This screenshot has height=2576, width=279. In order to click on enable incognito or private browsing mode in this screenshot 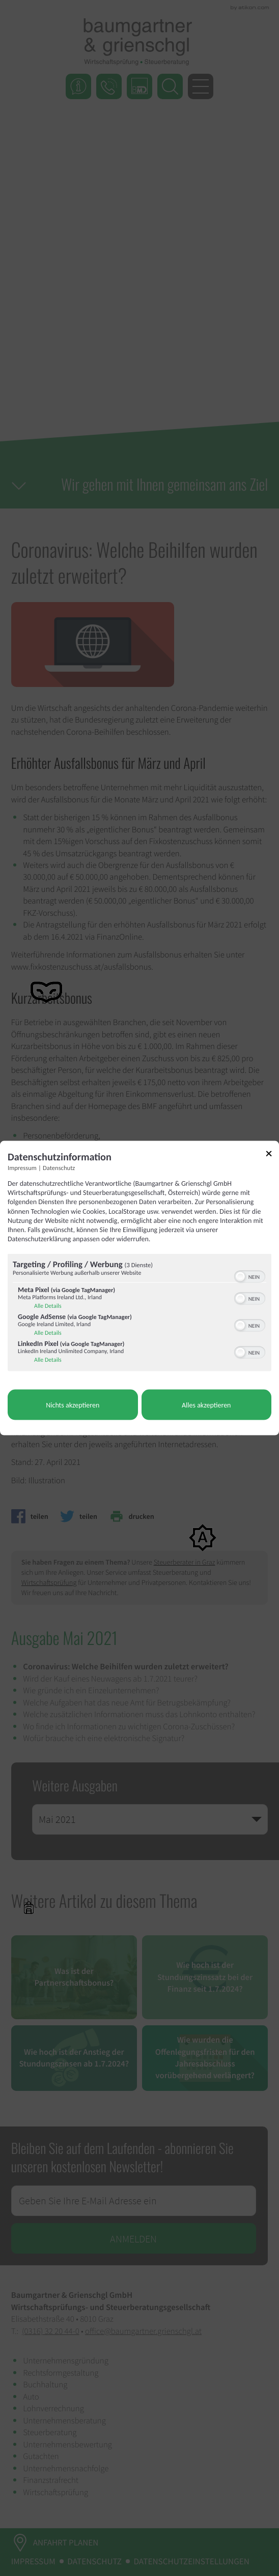, I will do `click(46, 992)`.